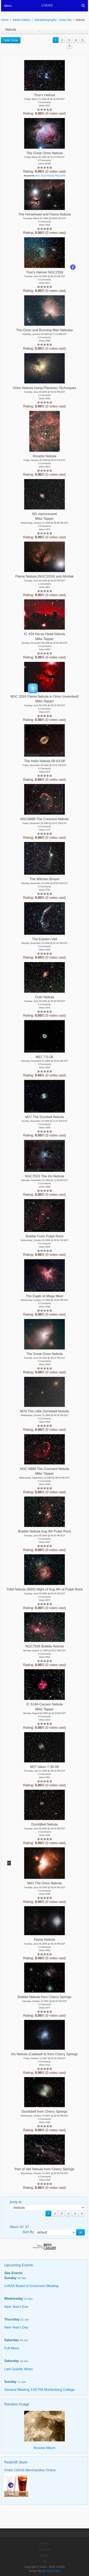 This screenshot has width=89, height=2576. What do you see at coordinates (82, 2310) in the screenshot?
I see `system crash or error report notification` at bounding box center [82, 2310].